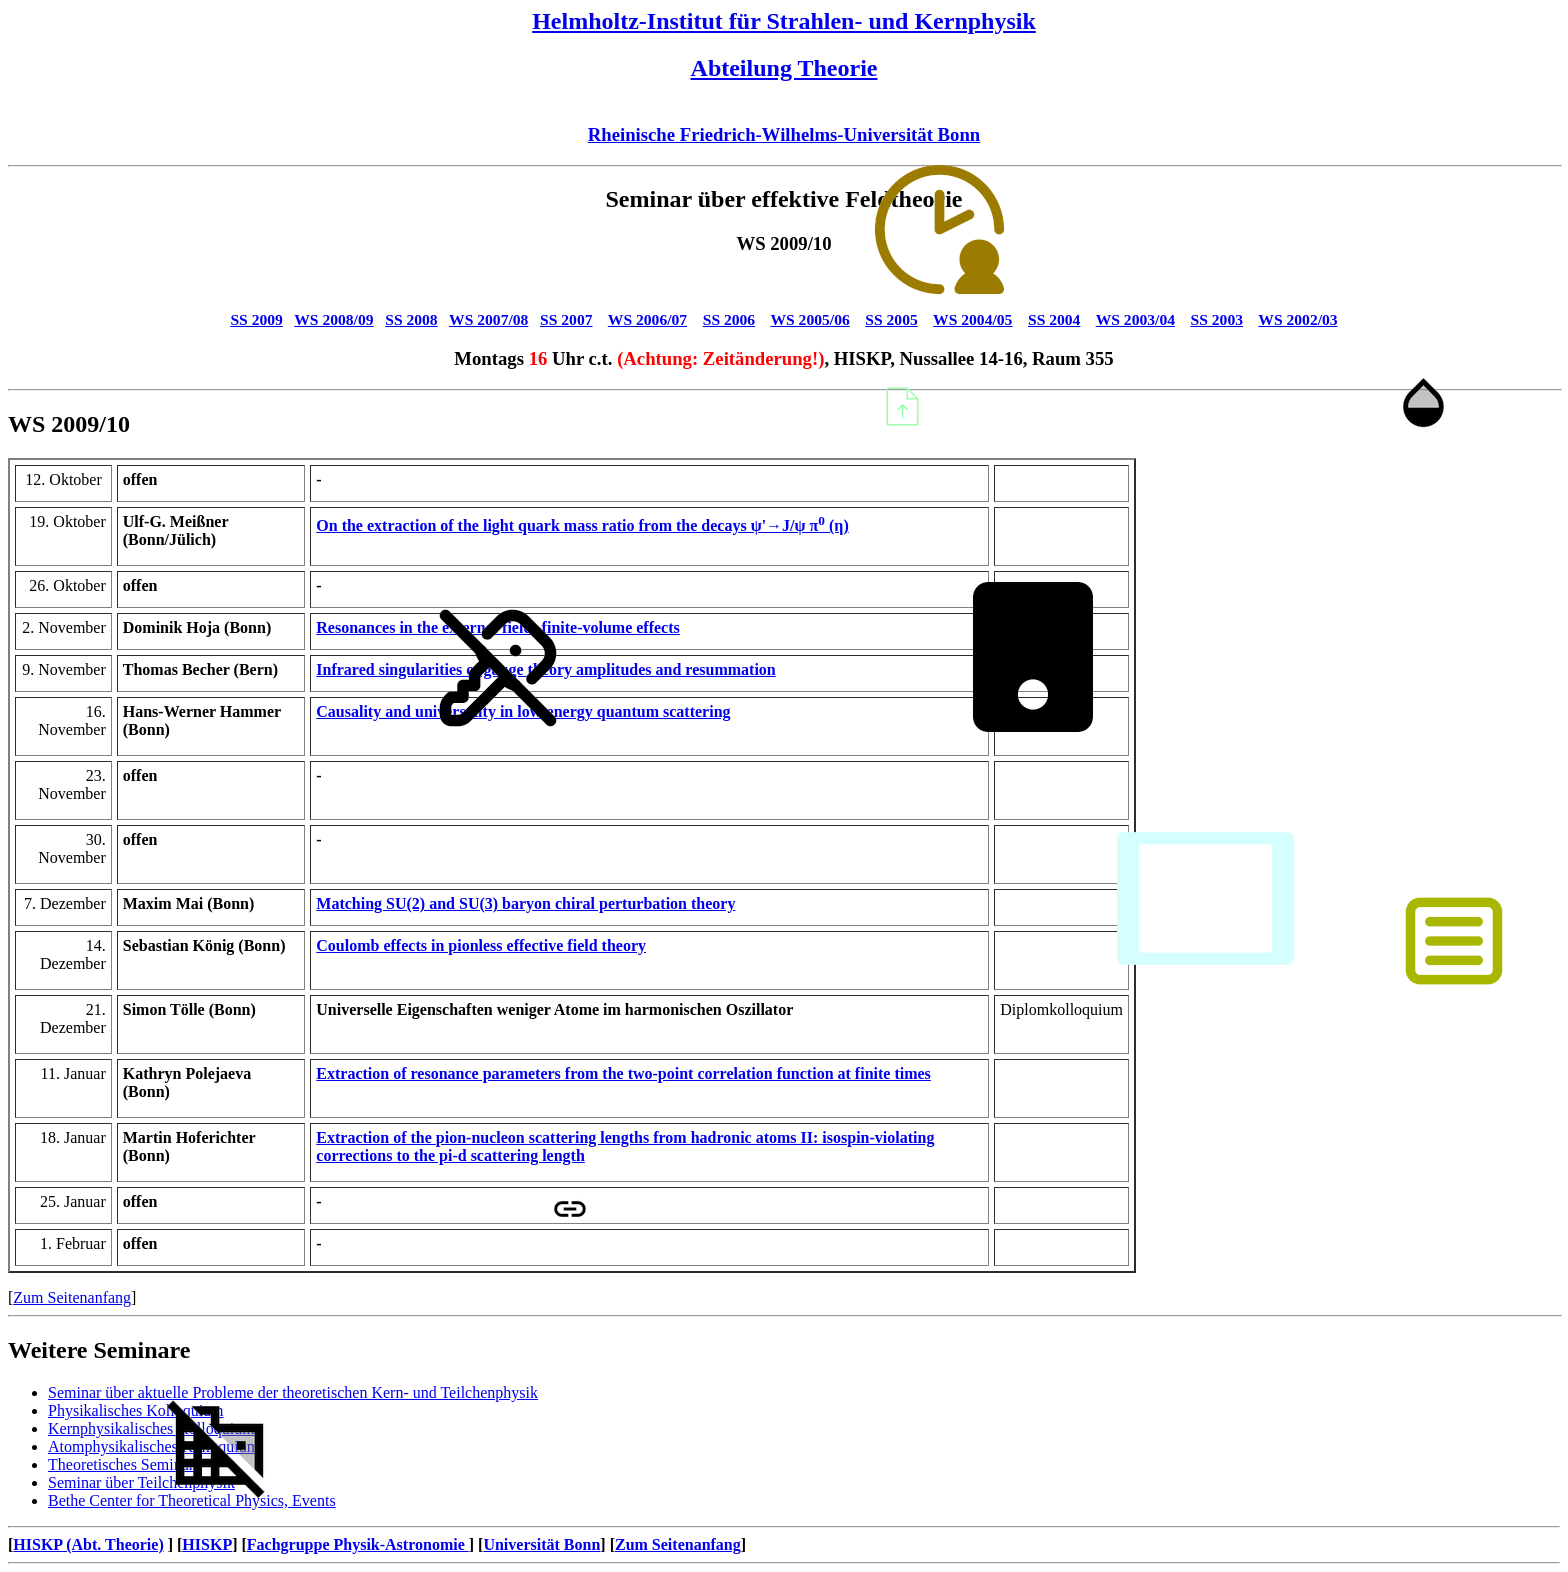 Image resolution: width=1568 pixels, height=1572 pixels. What do you see at coordinates (219, 1445) in the screenshot?
I see `indicates a domain or website is disabled` at bounding box center [219, 1445].